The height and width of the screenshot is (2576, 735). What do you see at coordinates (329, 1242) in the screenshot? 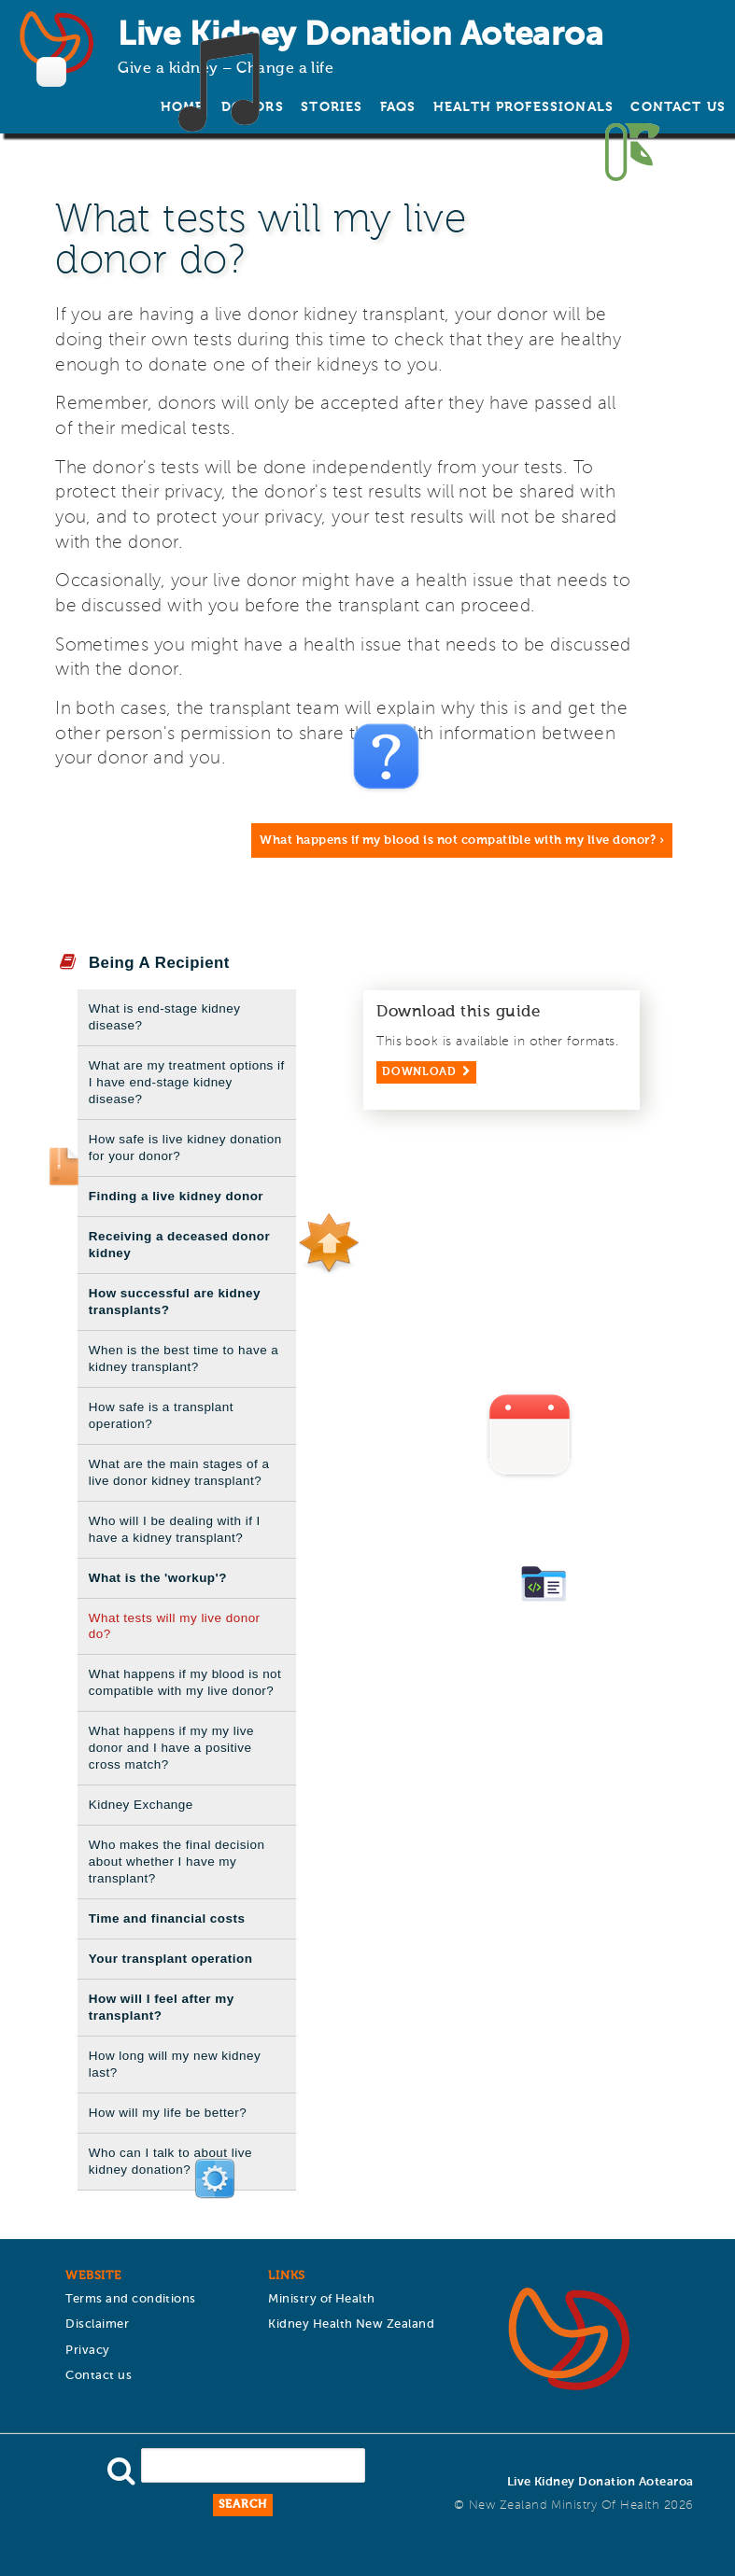
I see `indicates a software update is available` at bounding box center [329, 1242].